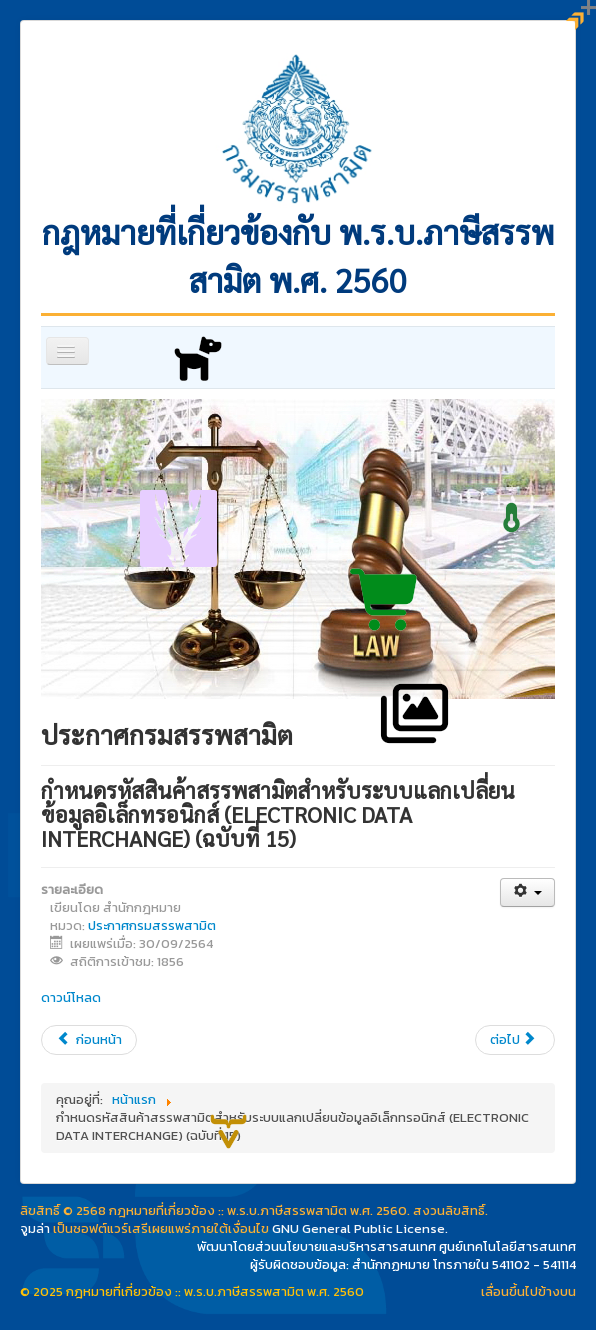 Image resolution: width=596 pixels, height=1330 pixels. What do you see at coordinates (416, 711) in the screenshot?
I see `view photo gallery` at bounding box center [416, 711].